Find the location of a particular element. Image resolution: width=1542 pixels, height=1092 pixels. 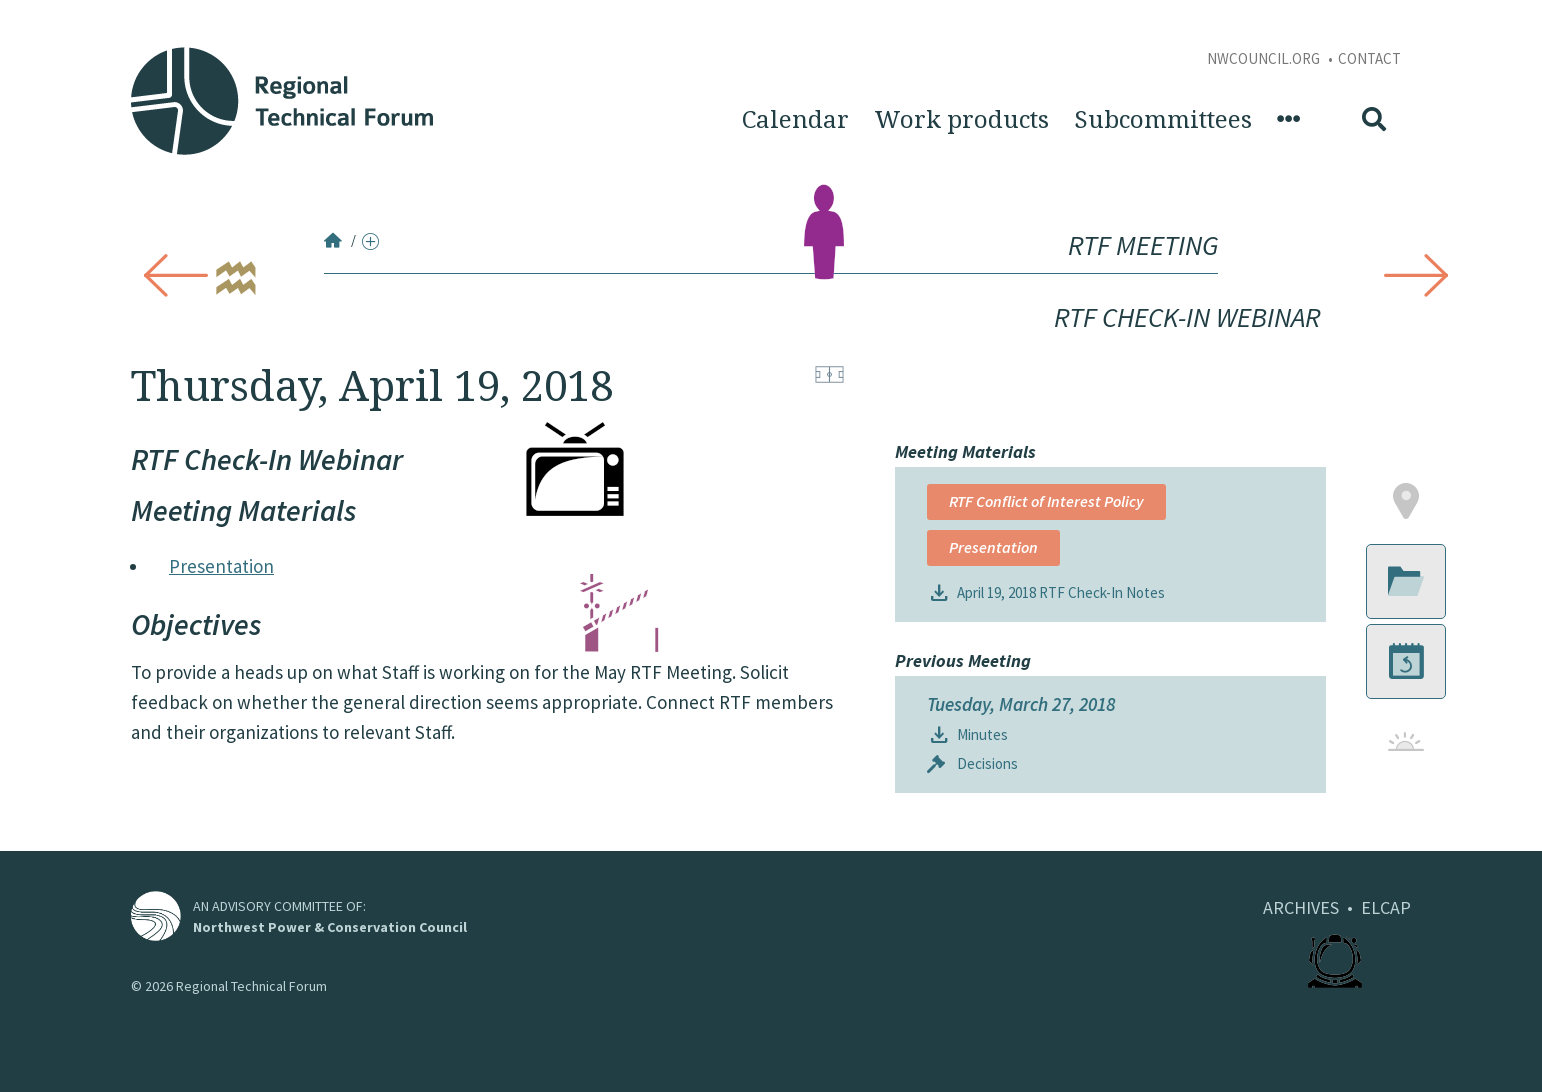

aquarius zodiac sign indicator is located at coordinates (236, 278).